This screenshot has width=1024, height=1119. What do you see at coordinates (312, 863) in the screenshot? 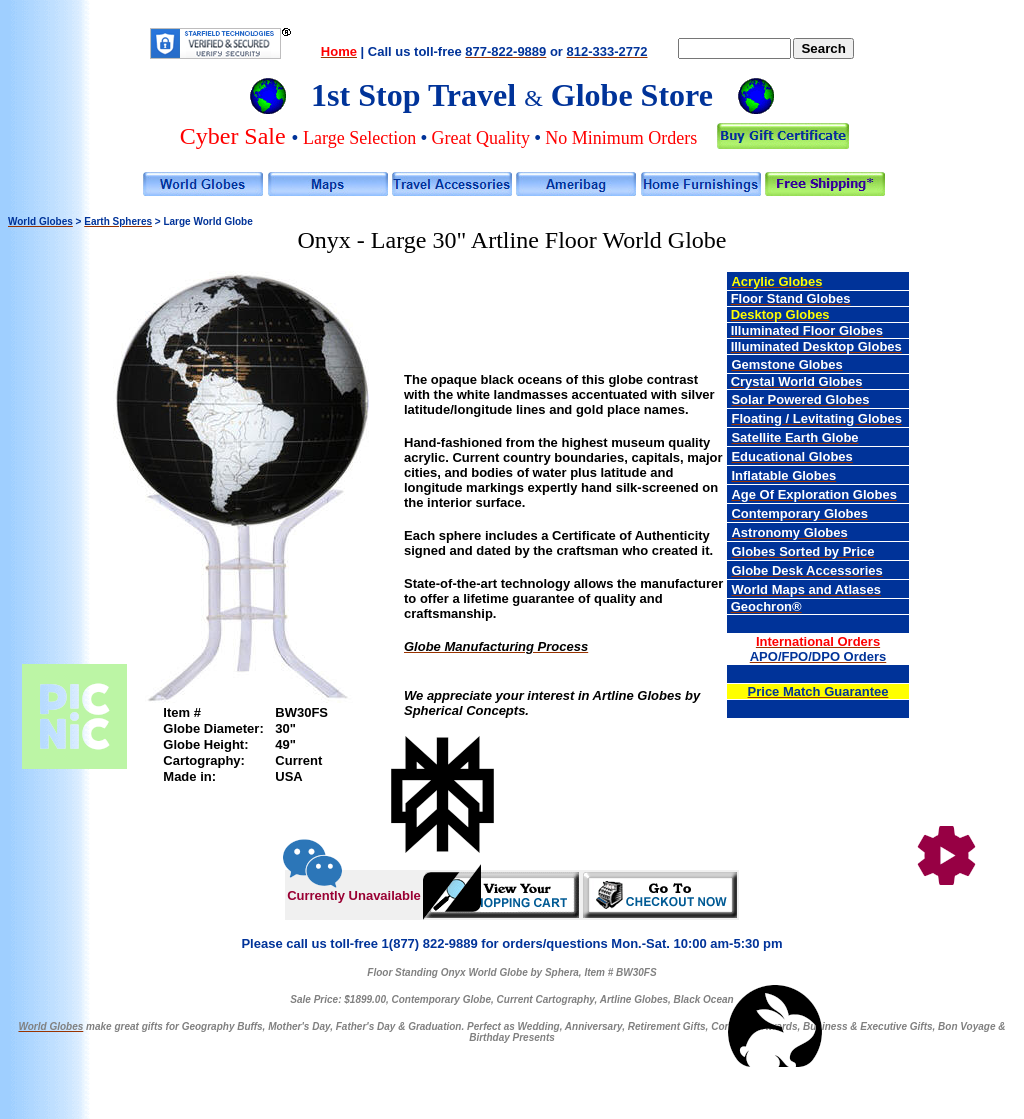
I see `open WeChat messaging app` at bounding box center [312, 863].